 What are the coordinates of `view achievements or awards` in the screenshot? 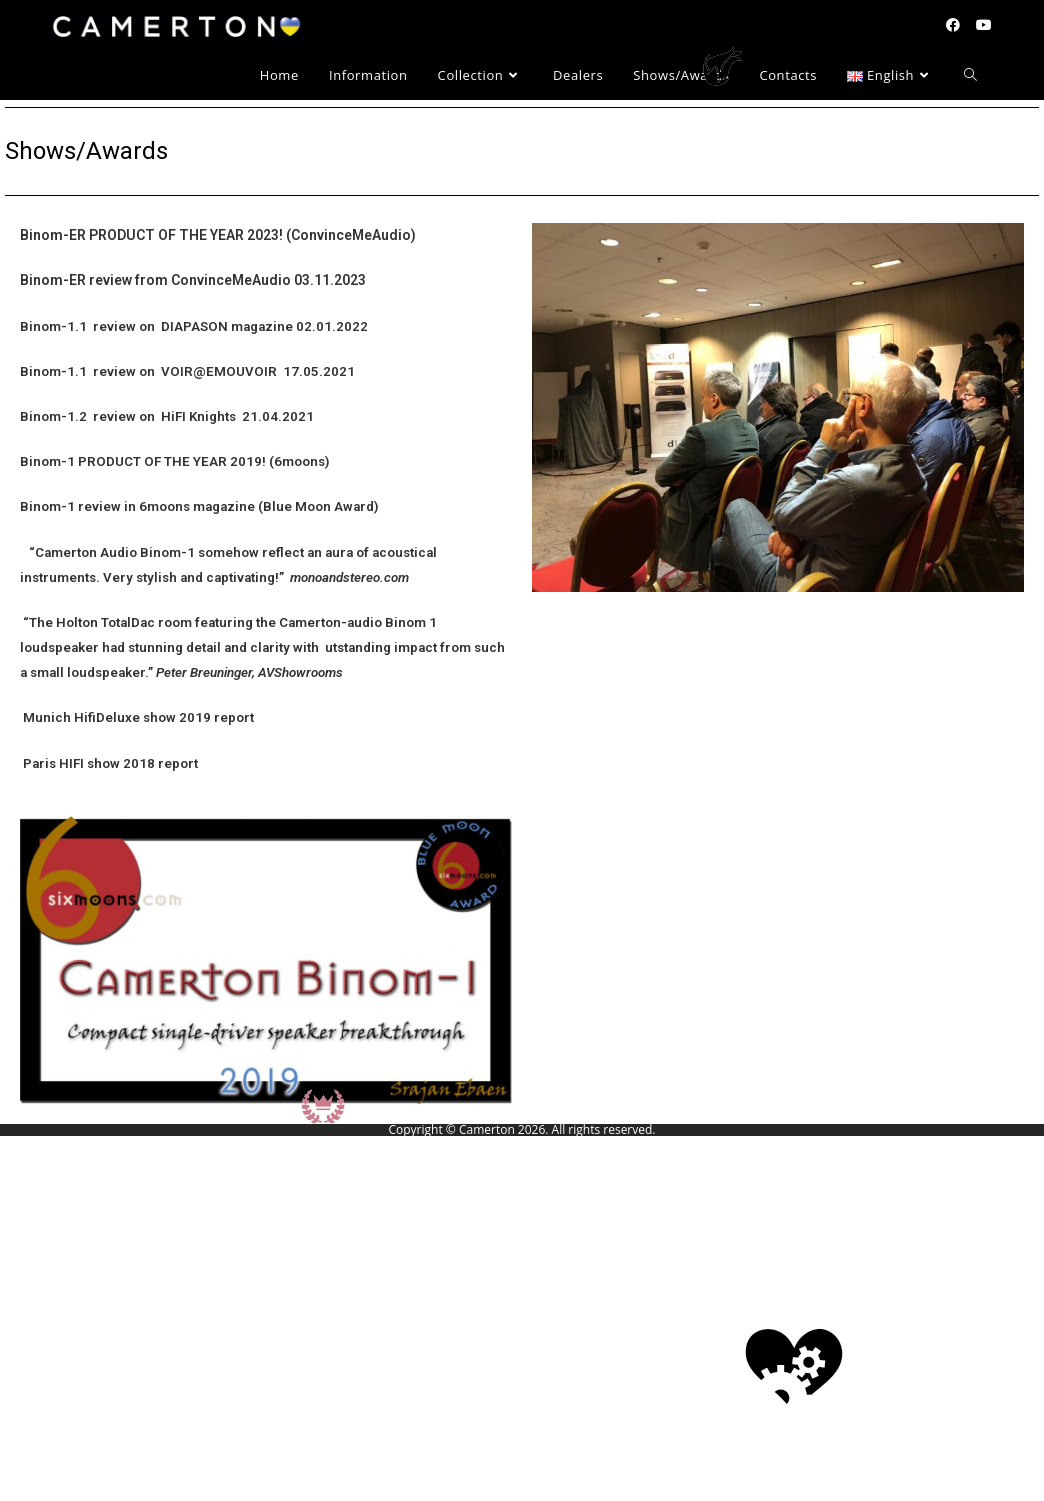 It's located at (323, 1106).